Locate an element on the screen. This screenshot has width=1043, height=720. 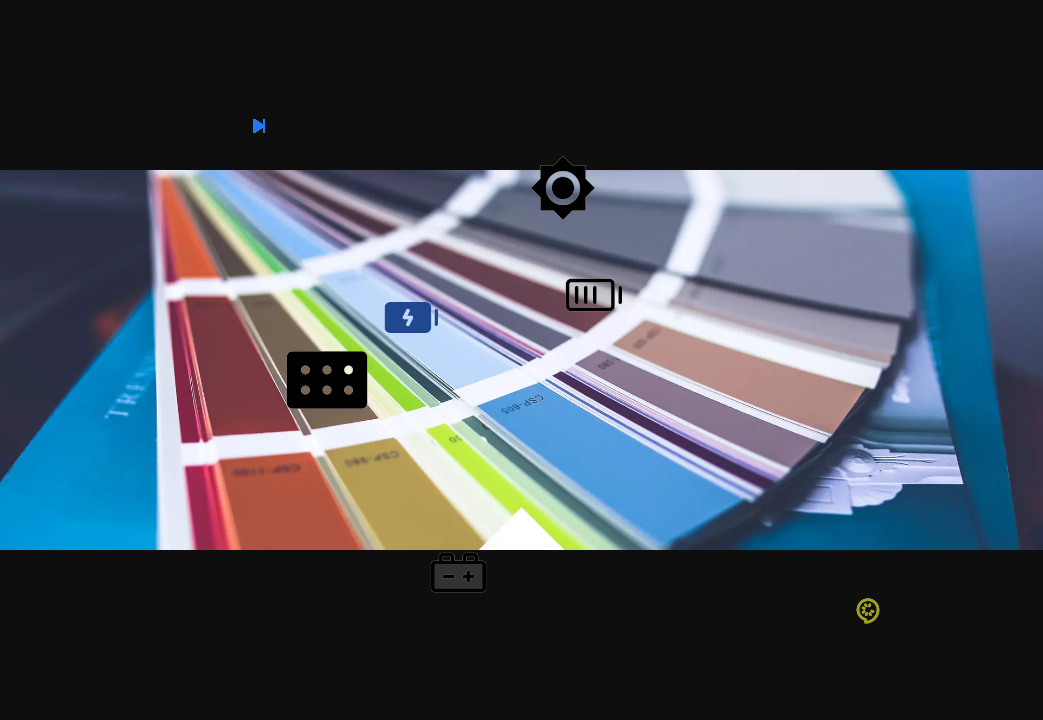
cucumber testing framework logo is located at coordinates (868, 611).